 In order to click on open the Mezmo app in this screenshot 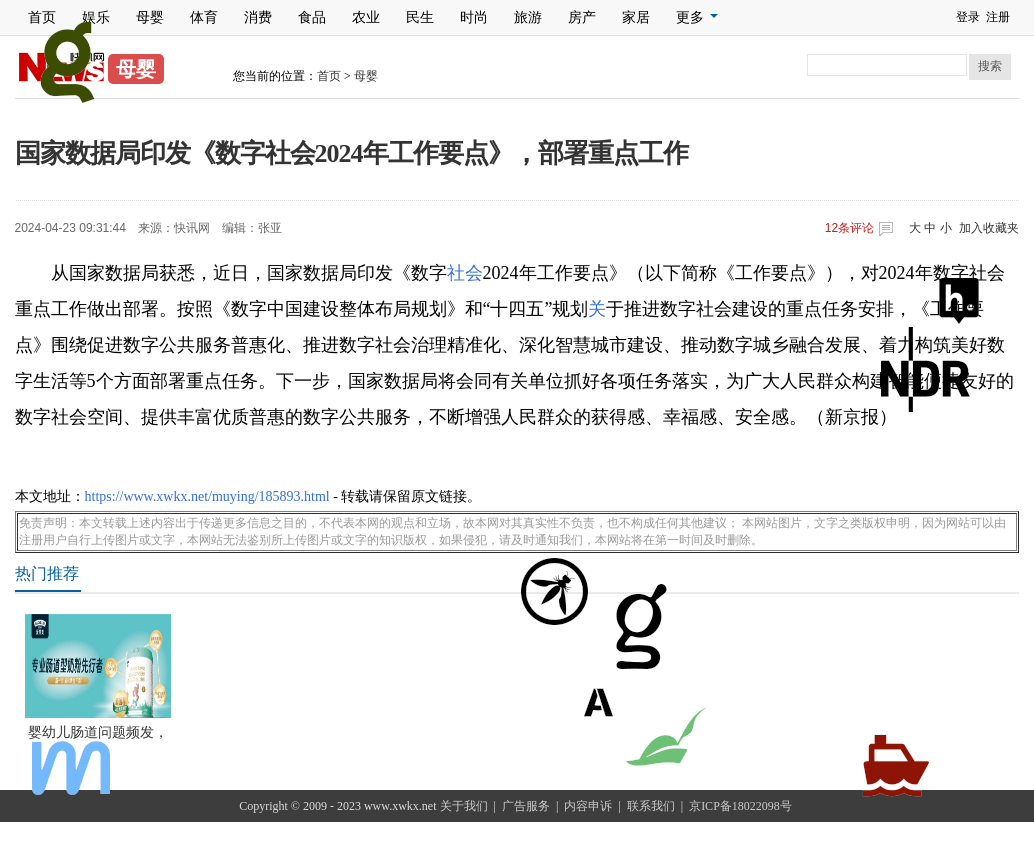, I will do `click(71, 768)`.